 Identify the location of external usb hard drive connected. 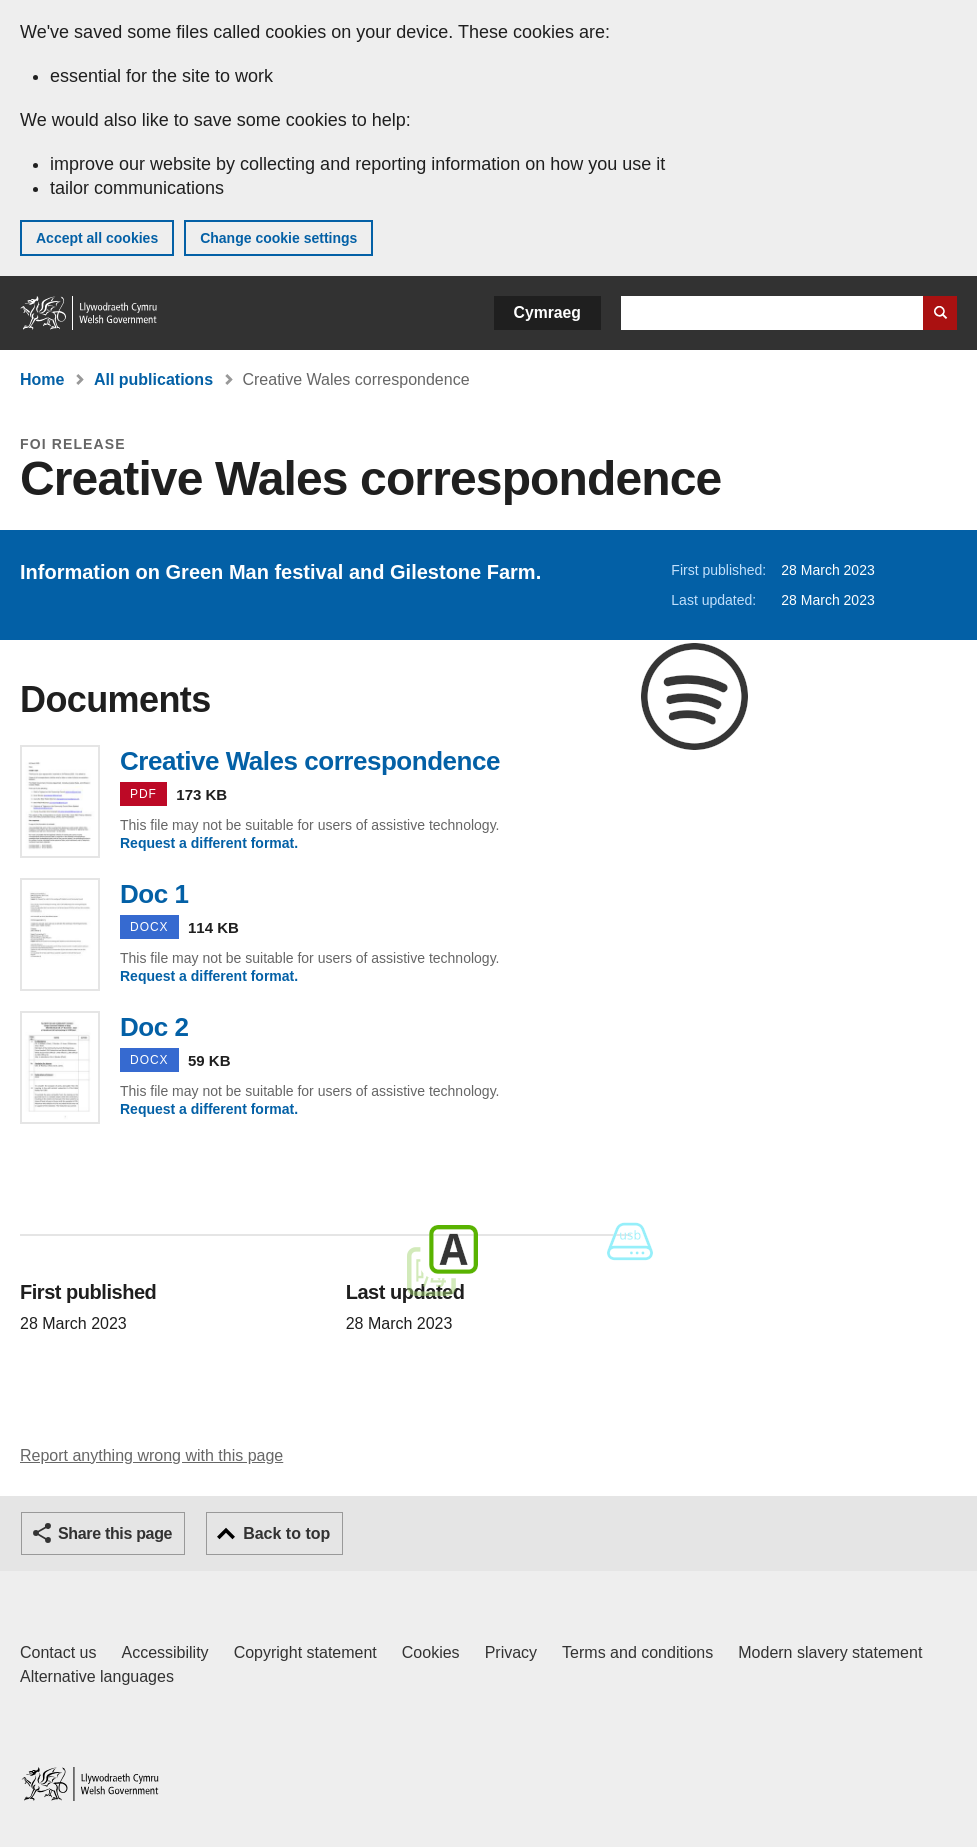
(630, 1240).